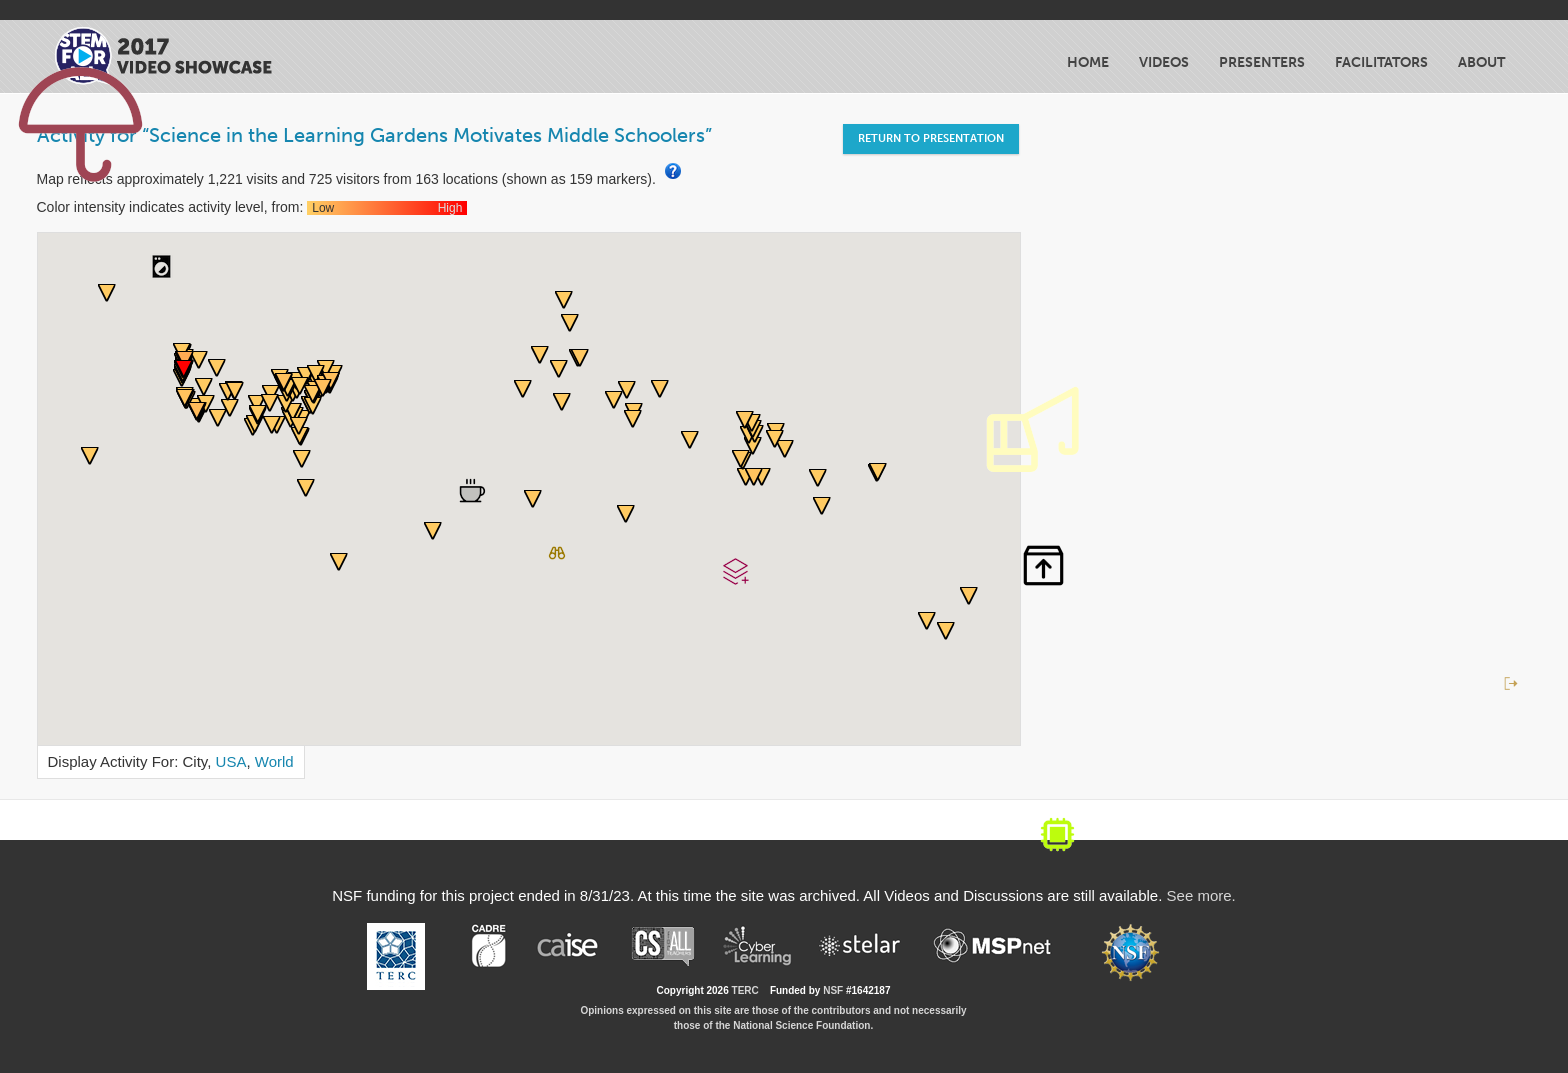  Describe the element at coordinates (161, 266) in the screenshot. I see `find nearby laundromats or laundry services` at that location.